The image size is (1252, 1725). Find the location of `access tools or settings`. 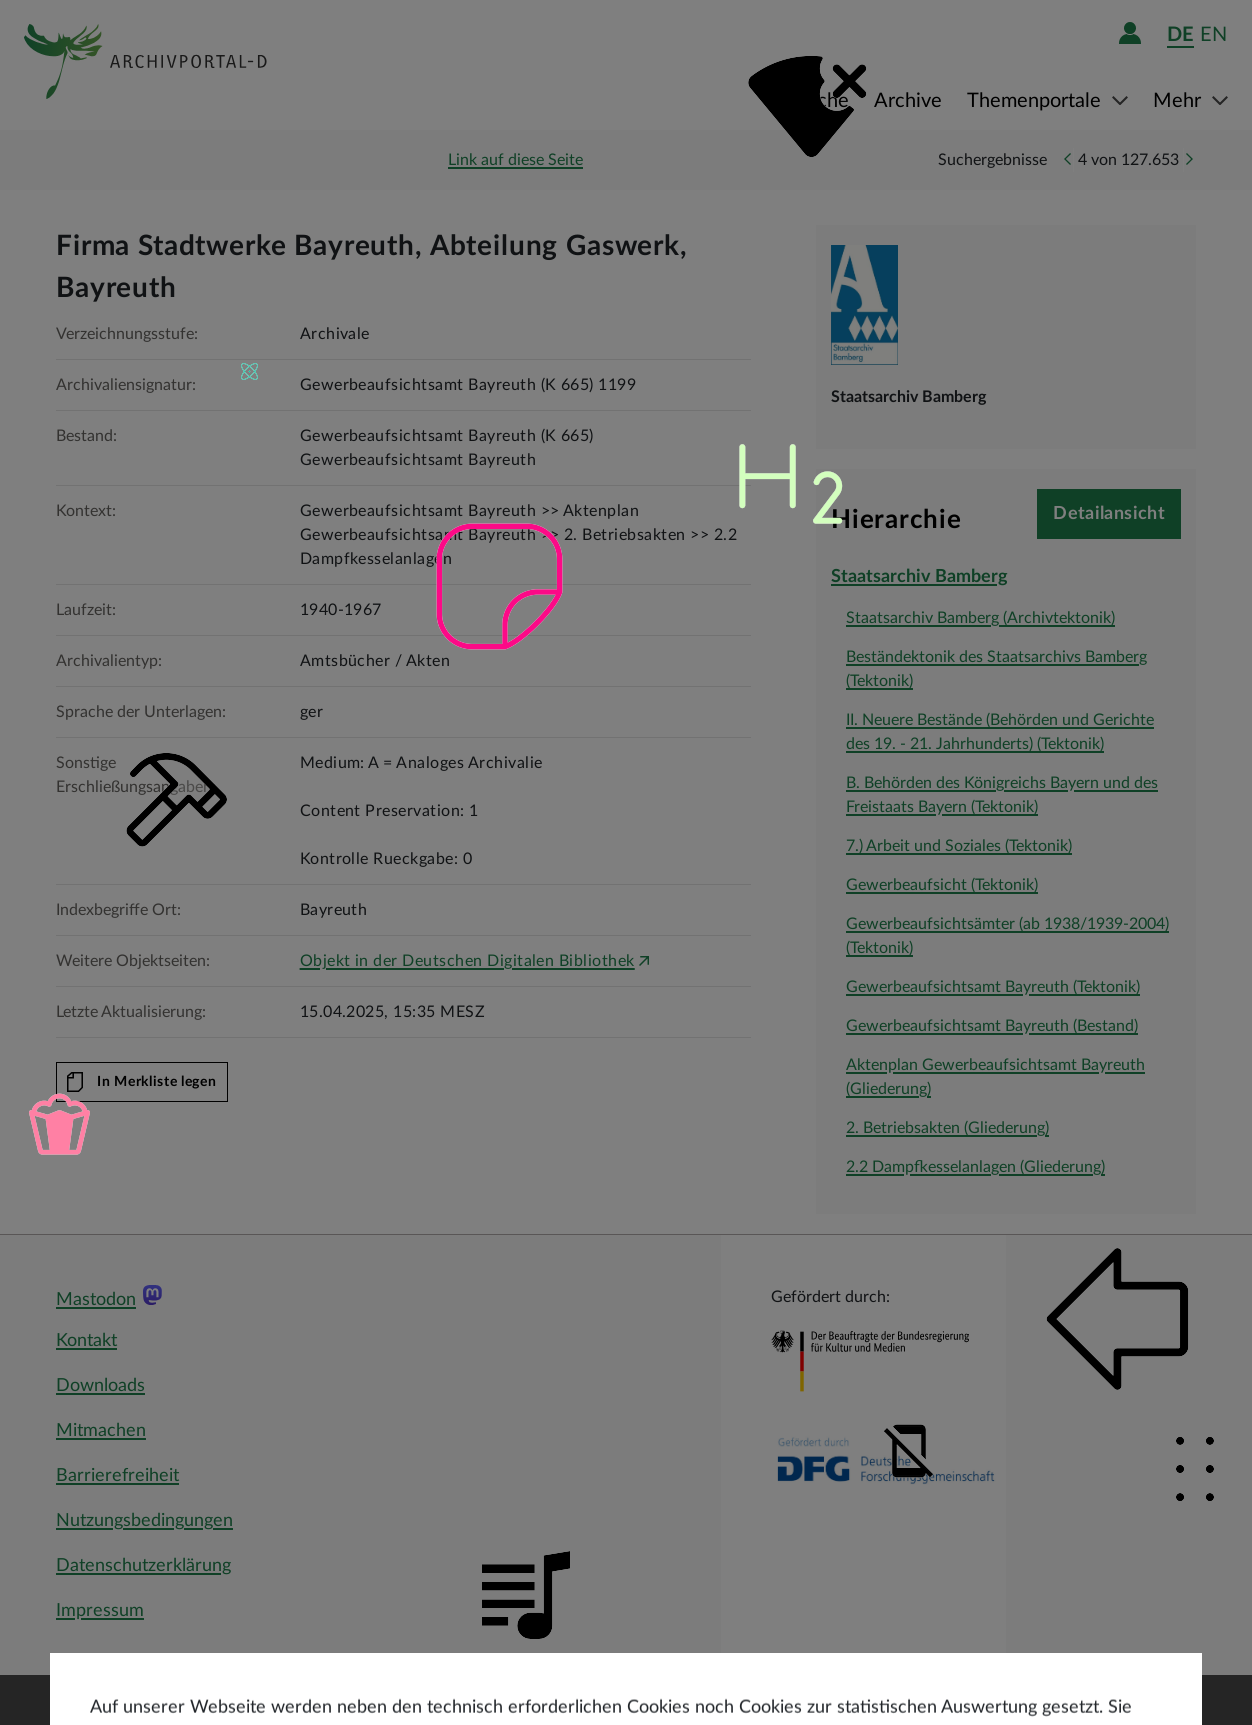

access tools or settings is located at coordinates (171, 801).